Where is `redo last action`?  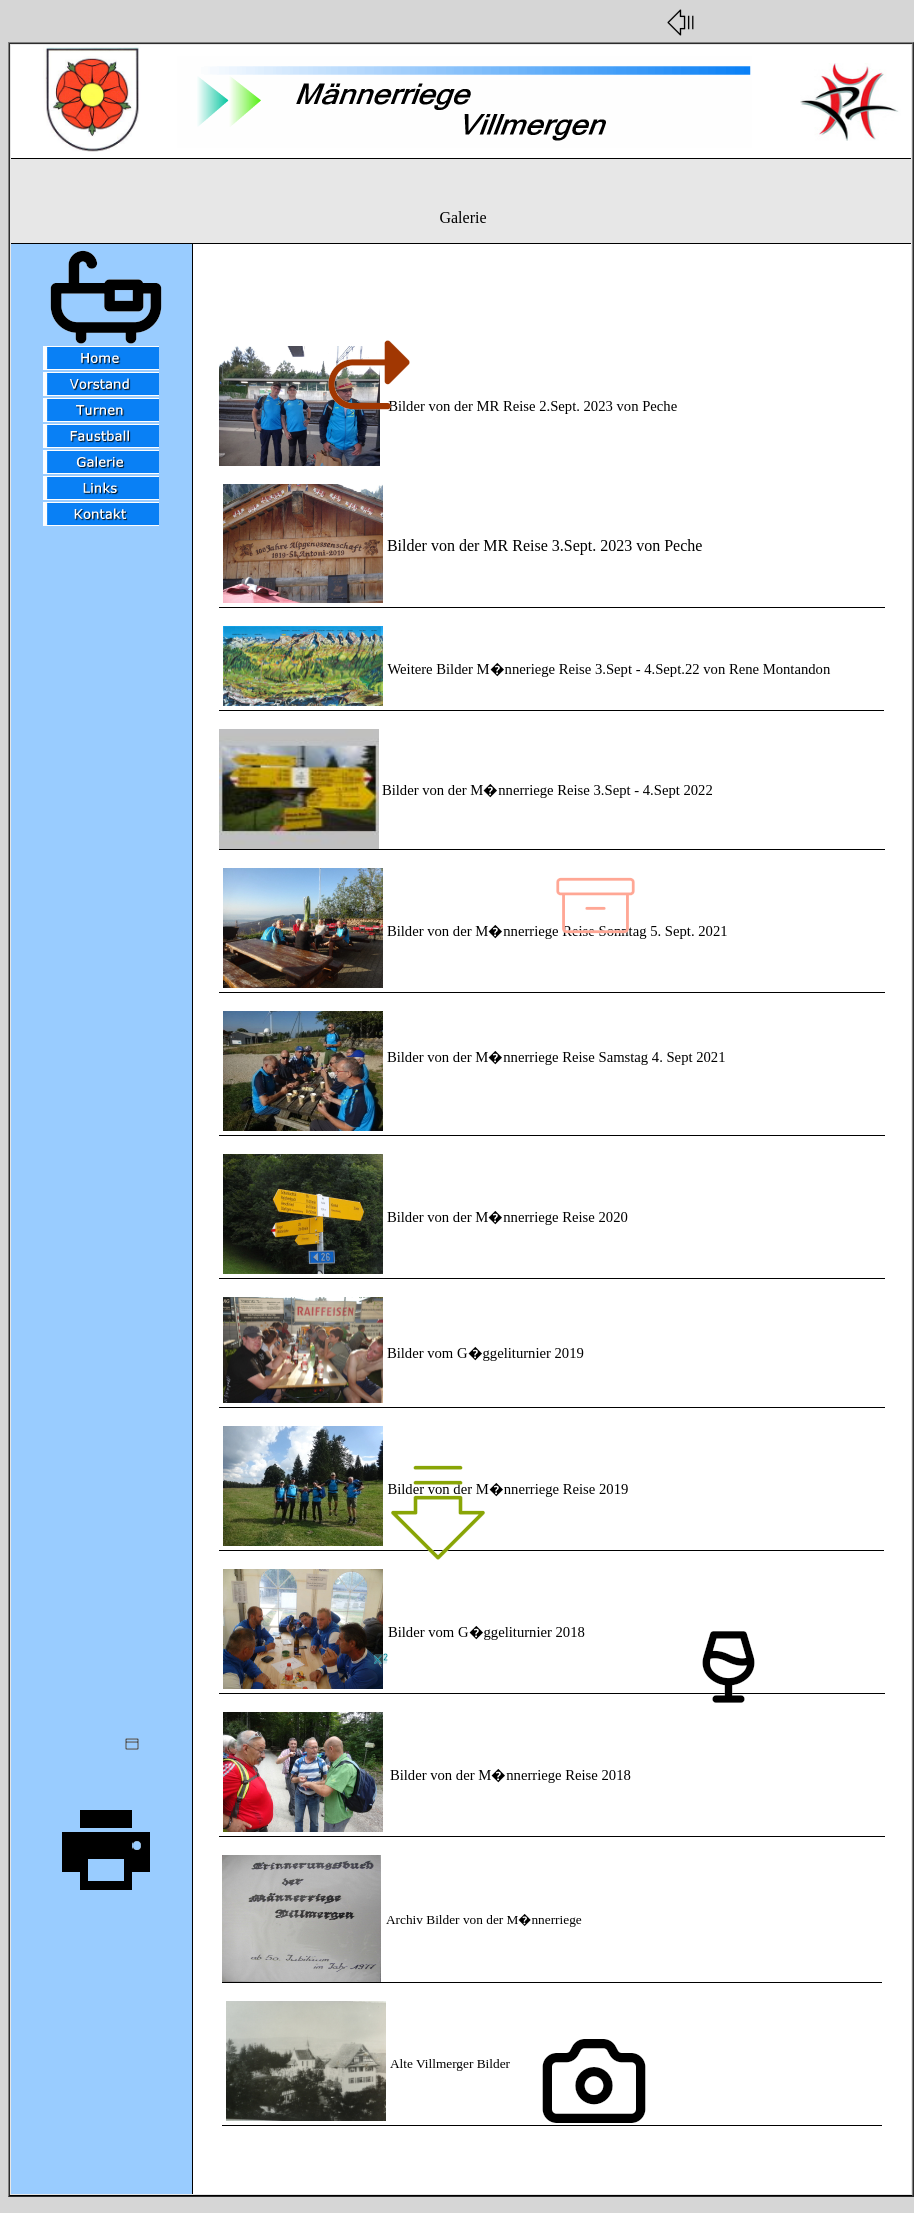
redo last action is located at coordinates (369, 378).